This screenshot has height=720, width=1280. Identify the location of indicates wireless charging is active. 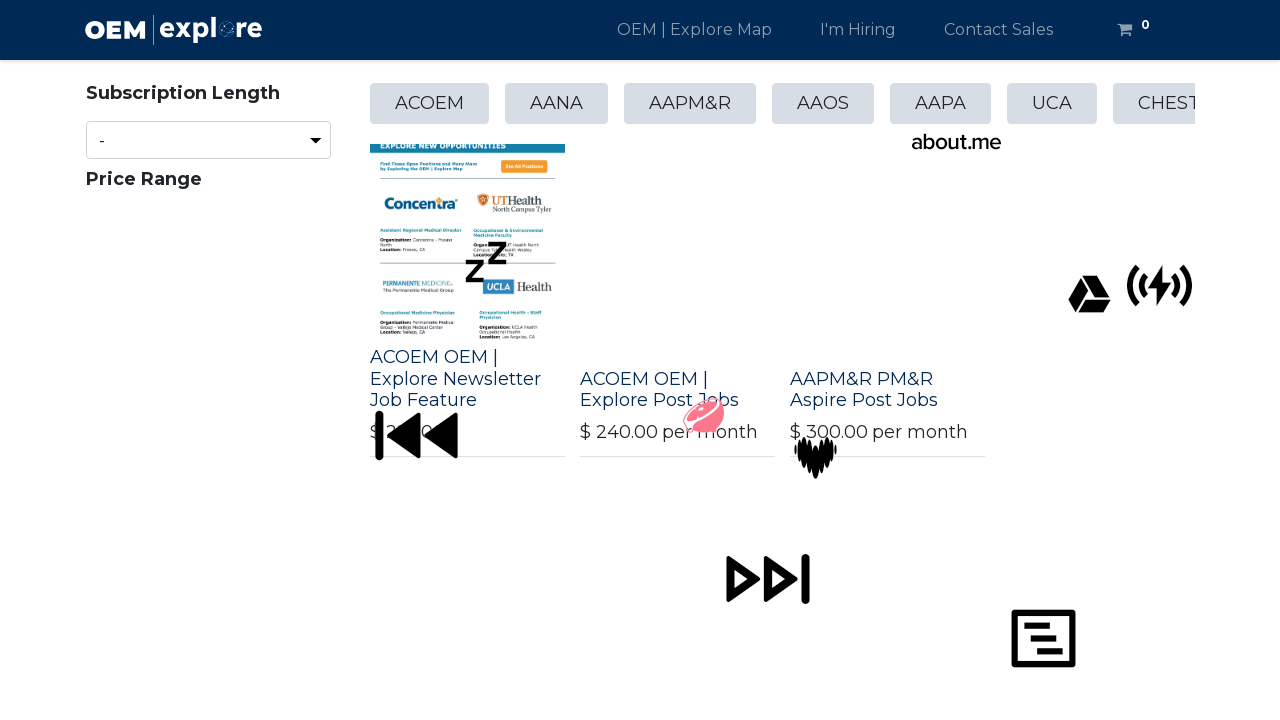
(1159, 285).